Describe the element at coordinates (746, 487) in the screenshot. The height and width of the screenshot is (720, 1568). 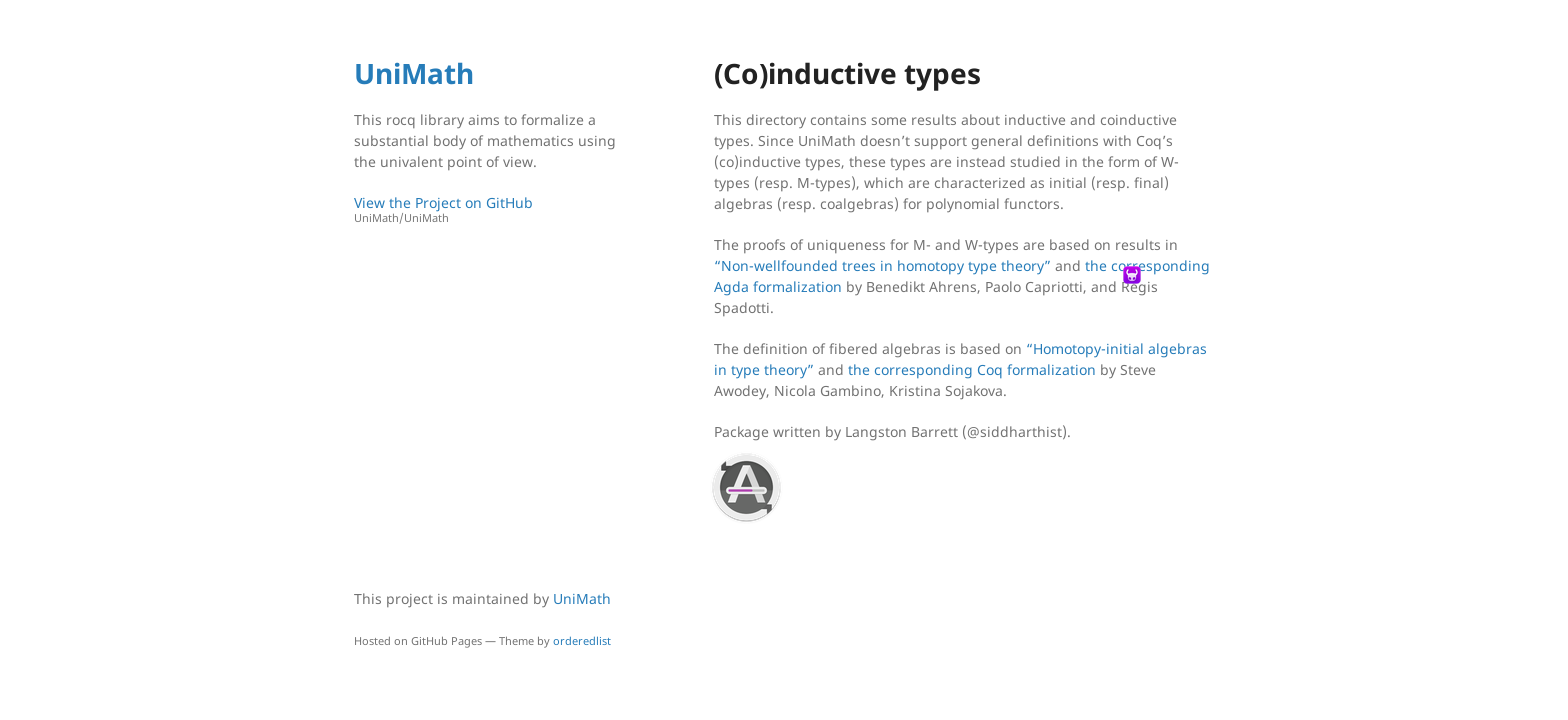
I see `check for available software updates` at that location.